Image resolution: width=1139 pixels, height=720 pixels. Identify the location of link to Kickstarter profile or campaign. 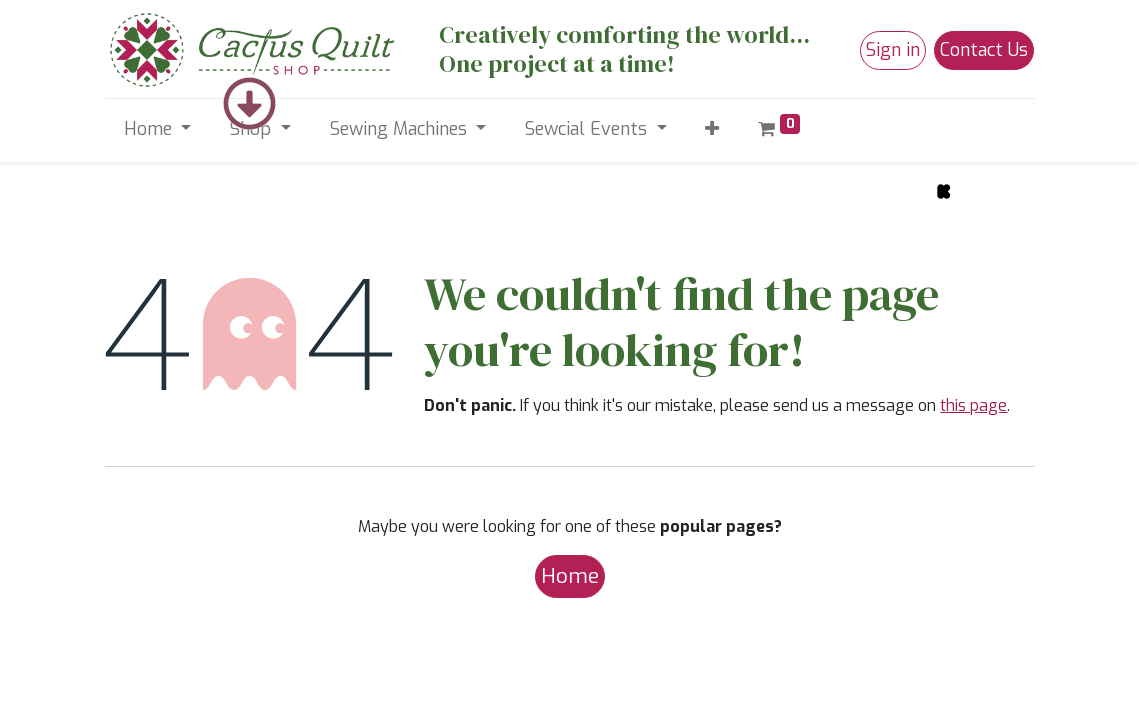
(943, 191).